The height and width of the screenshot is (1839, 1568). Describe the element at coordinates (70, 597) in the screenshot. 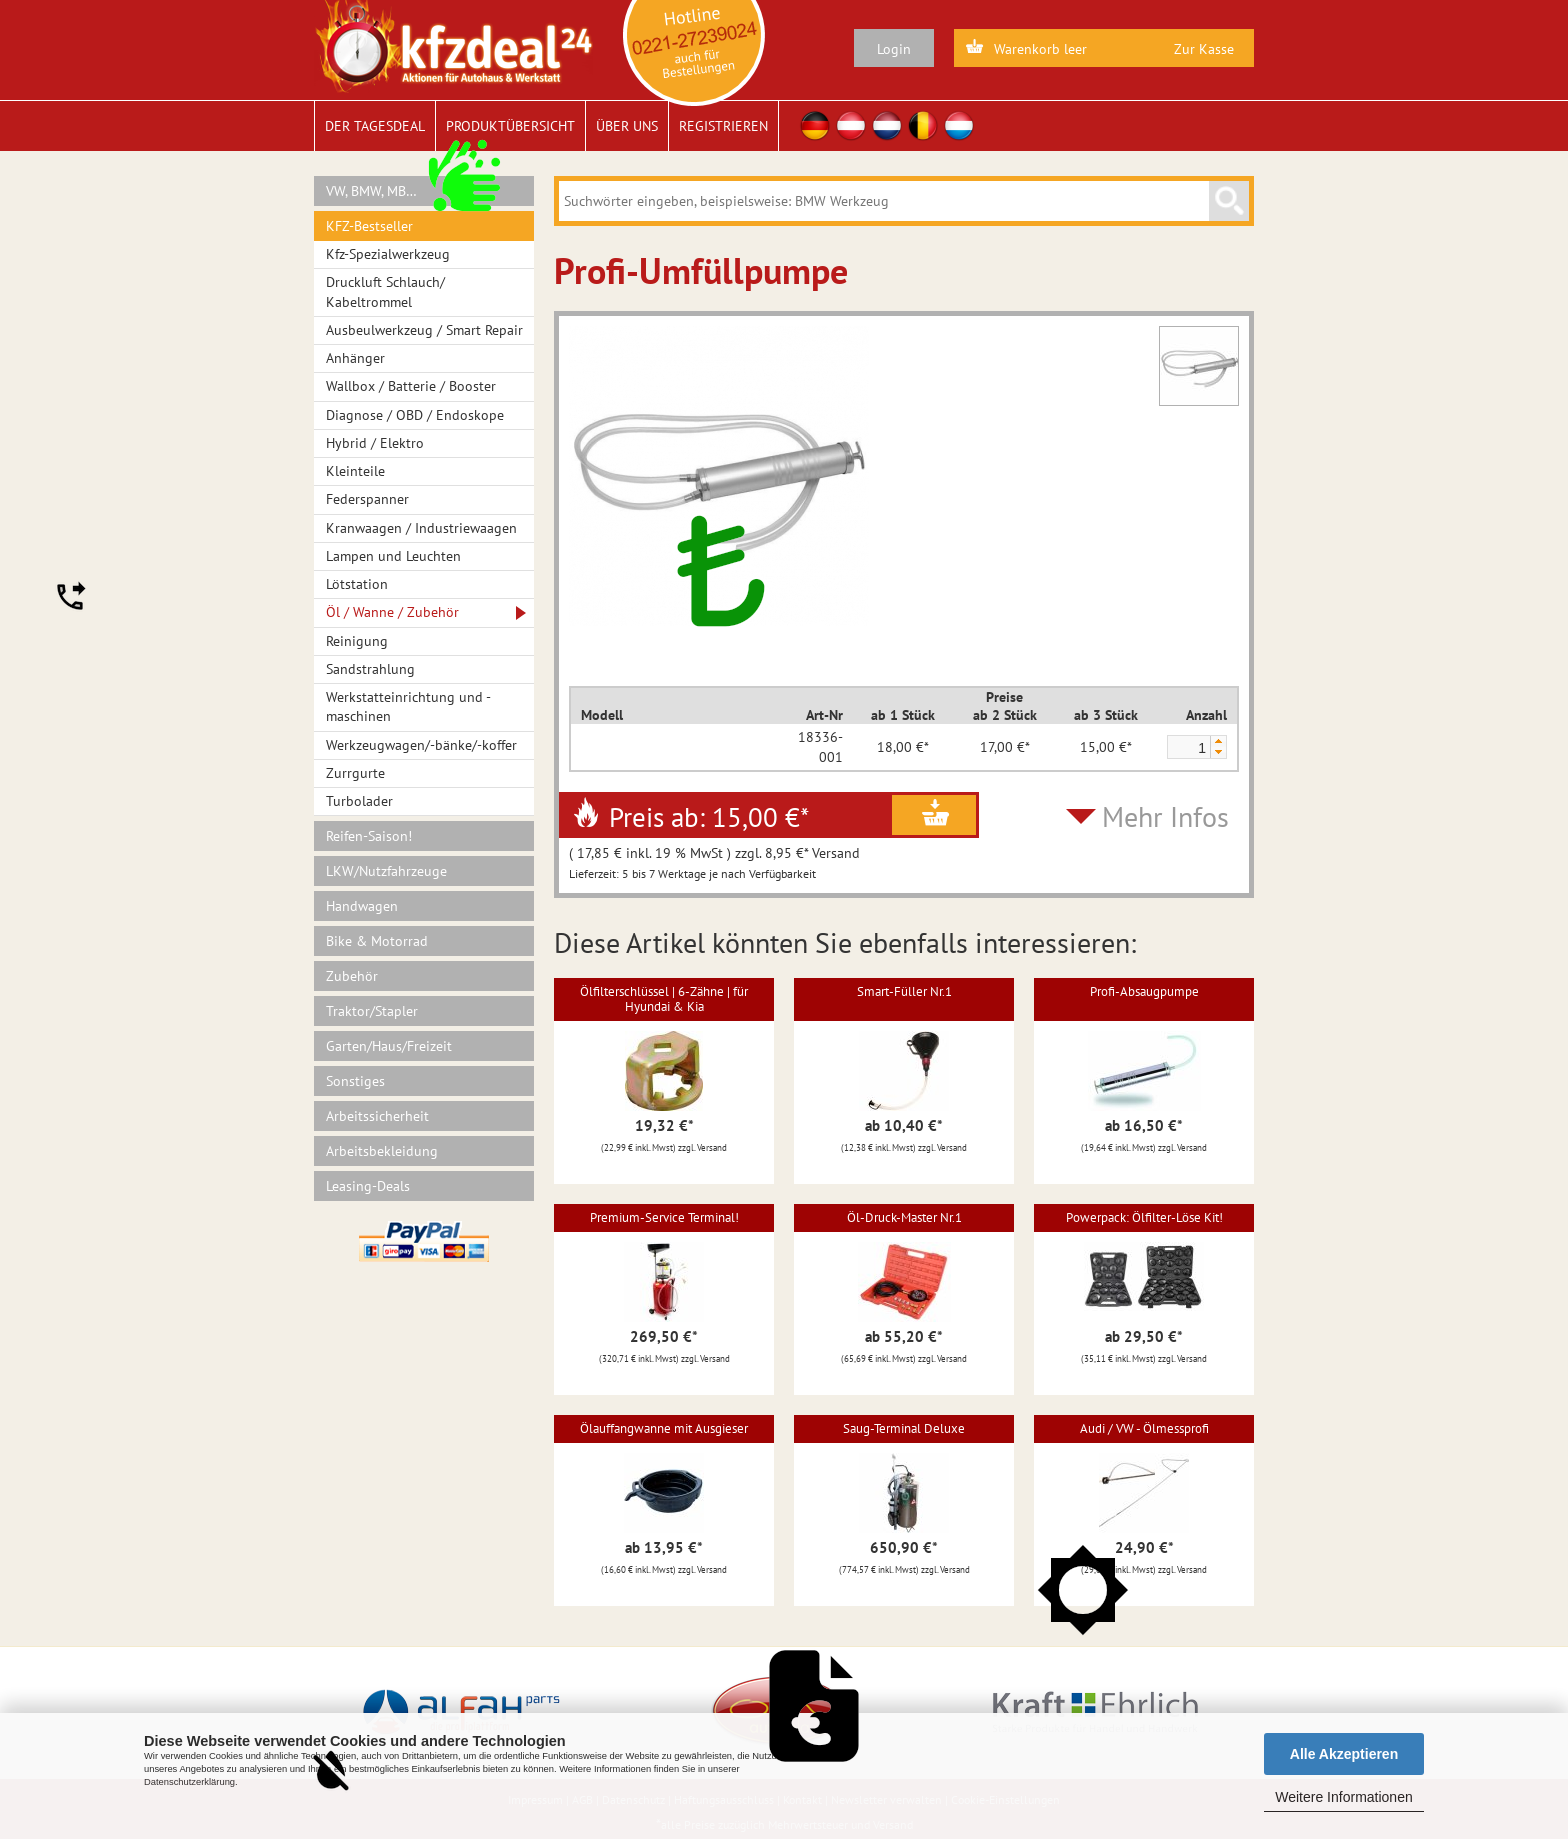

I see `call forwarding is enabled` at that location.